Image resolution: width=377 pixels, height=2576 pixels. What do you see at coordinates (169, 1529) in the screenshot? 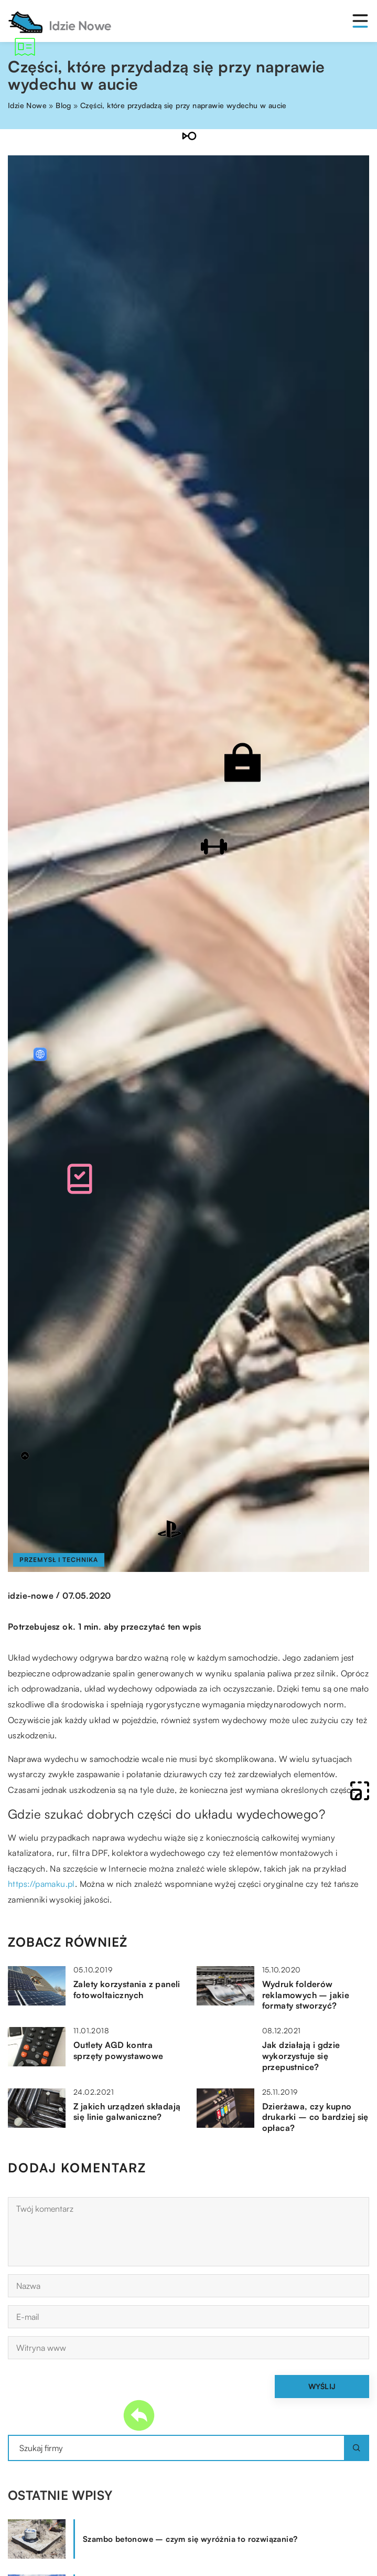
I see `playstation app or service` at bounding box center [169, 1529].